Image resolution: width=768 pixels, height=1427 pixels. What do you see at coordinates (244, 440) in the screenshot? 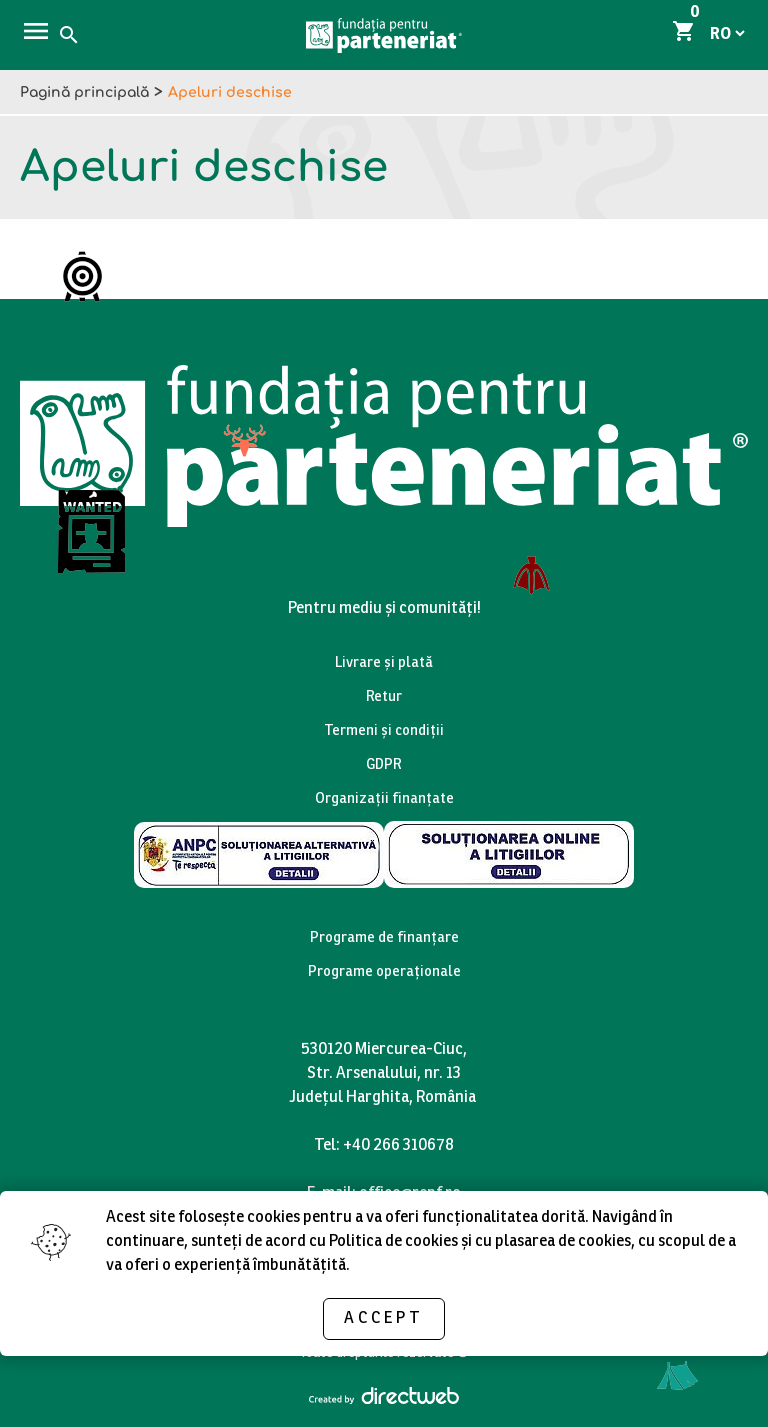
I see `wildlife or nature category indicator` at bounding box center [244, 440].